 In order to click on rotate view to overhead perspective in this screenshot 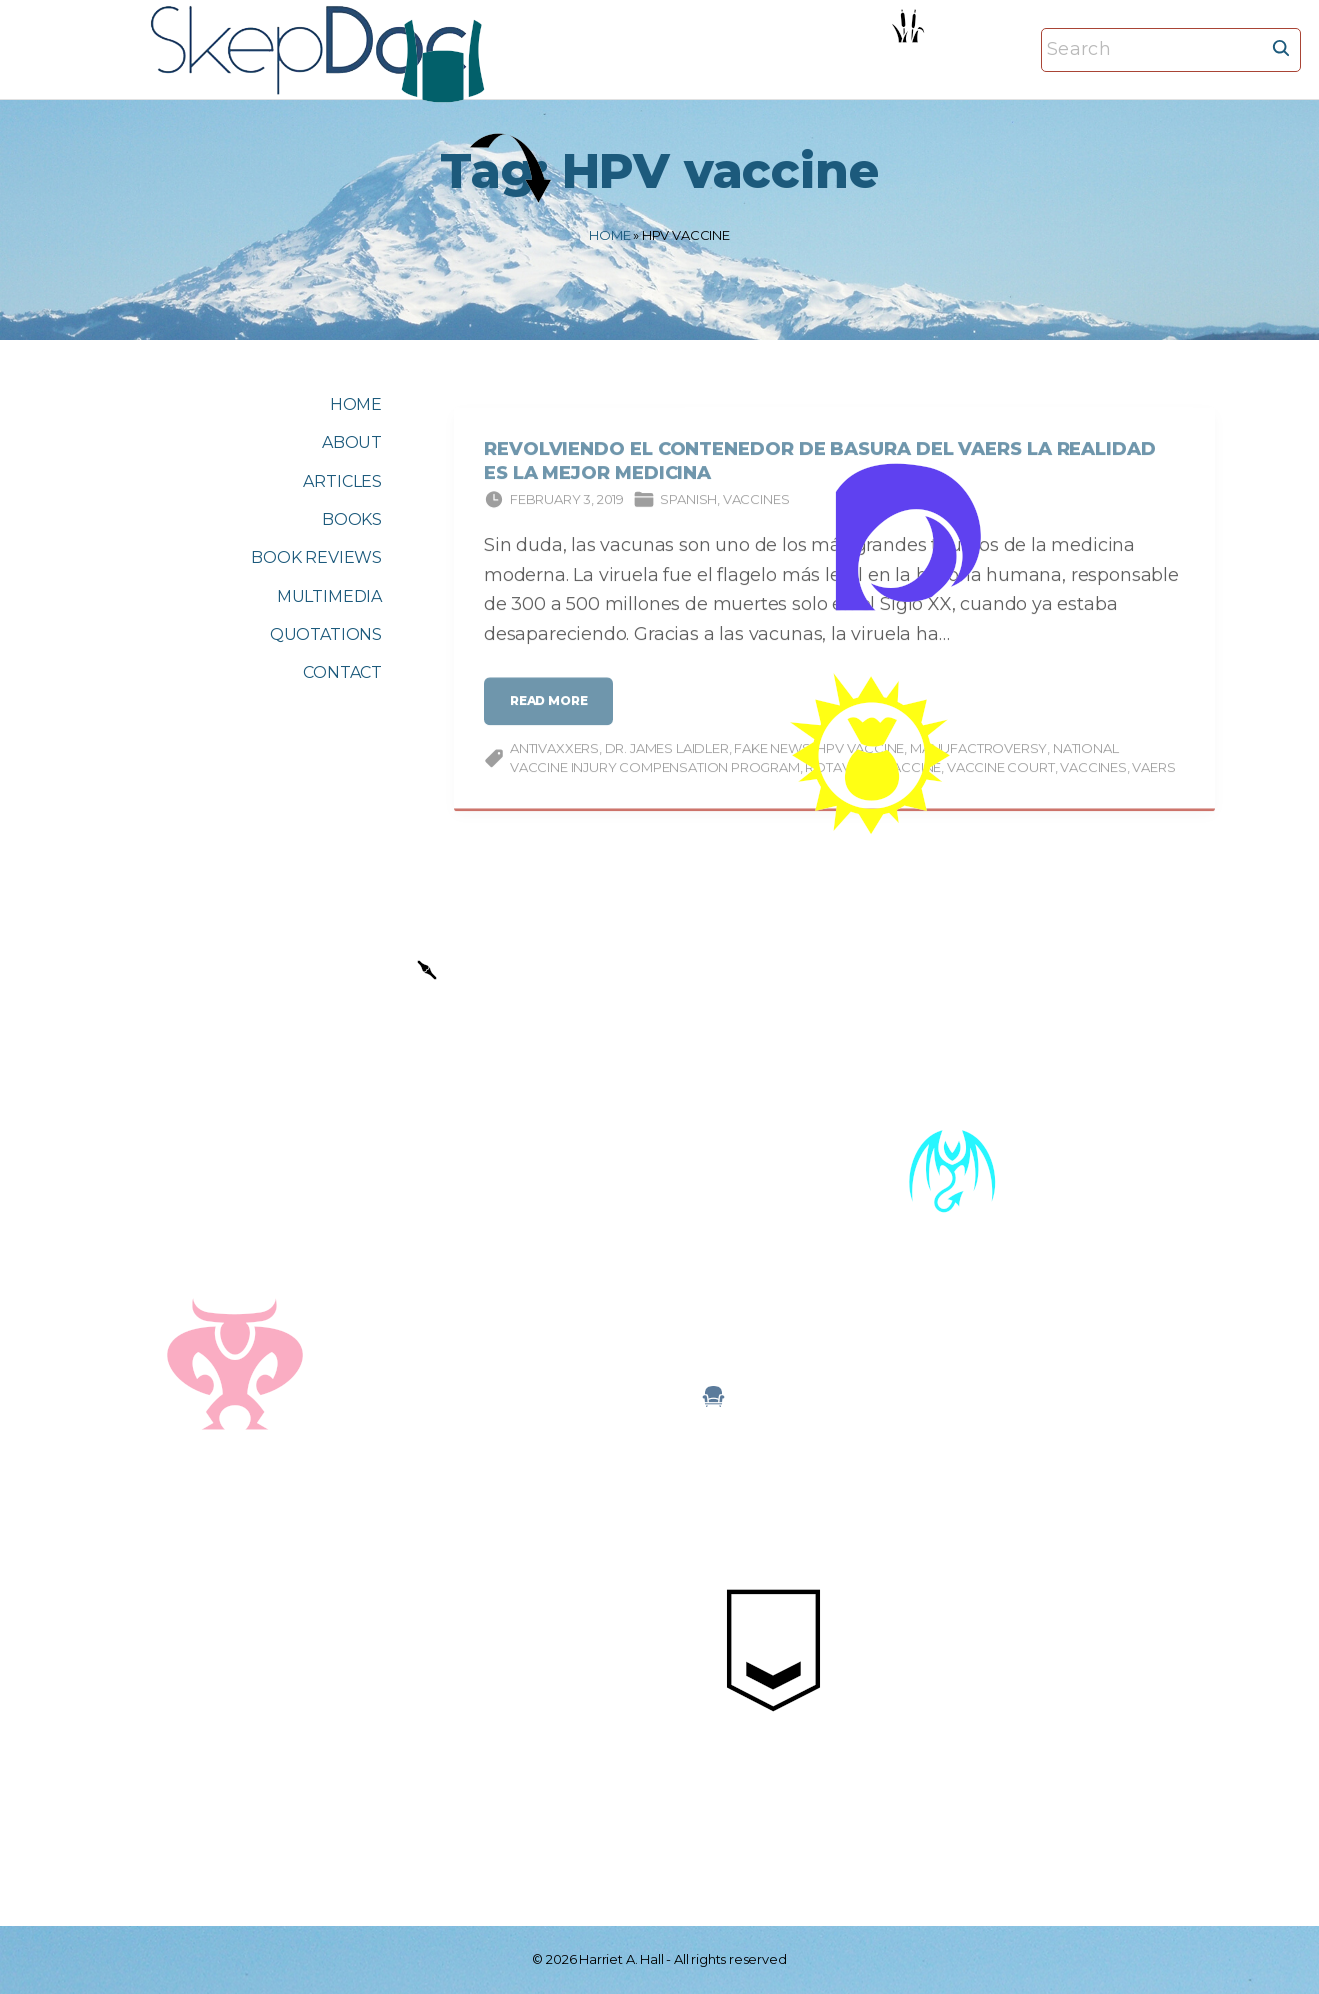, I will do `click(510, 168)`.